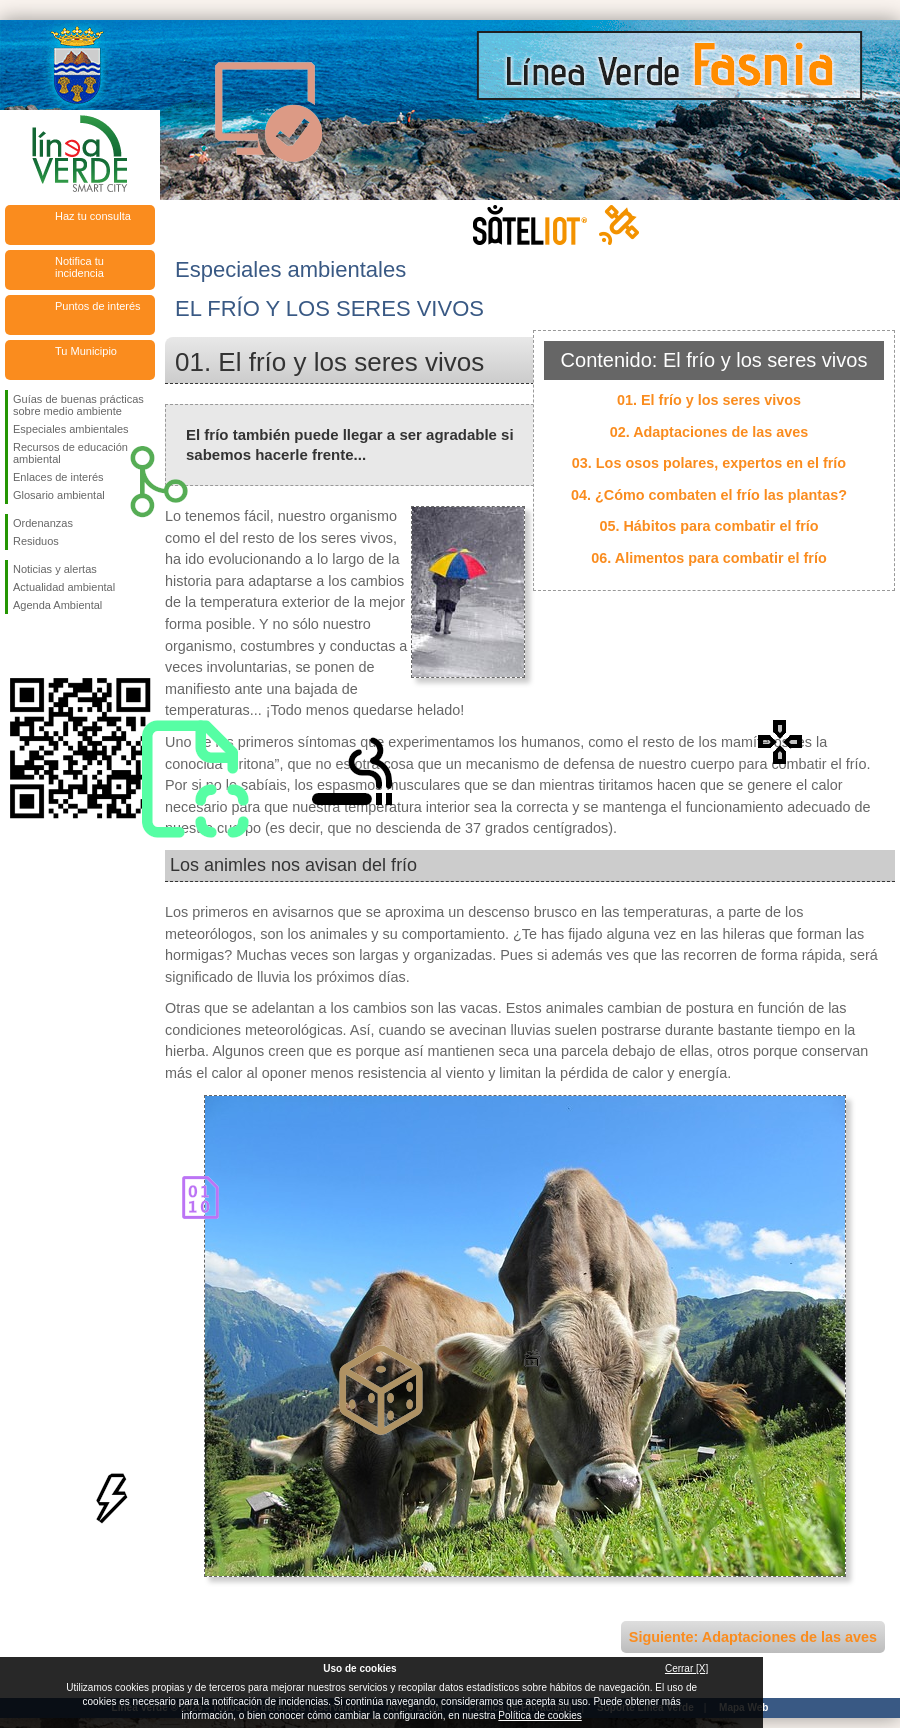  I want to click on view or open a binary file, so click(200, 1197).